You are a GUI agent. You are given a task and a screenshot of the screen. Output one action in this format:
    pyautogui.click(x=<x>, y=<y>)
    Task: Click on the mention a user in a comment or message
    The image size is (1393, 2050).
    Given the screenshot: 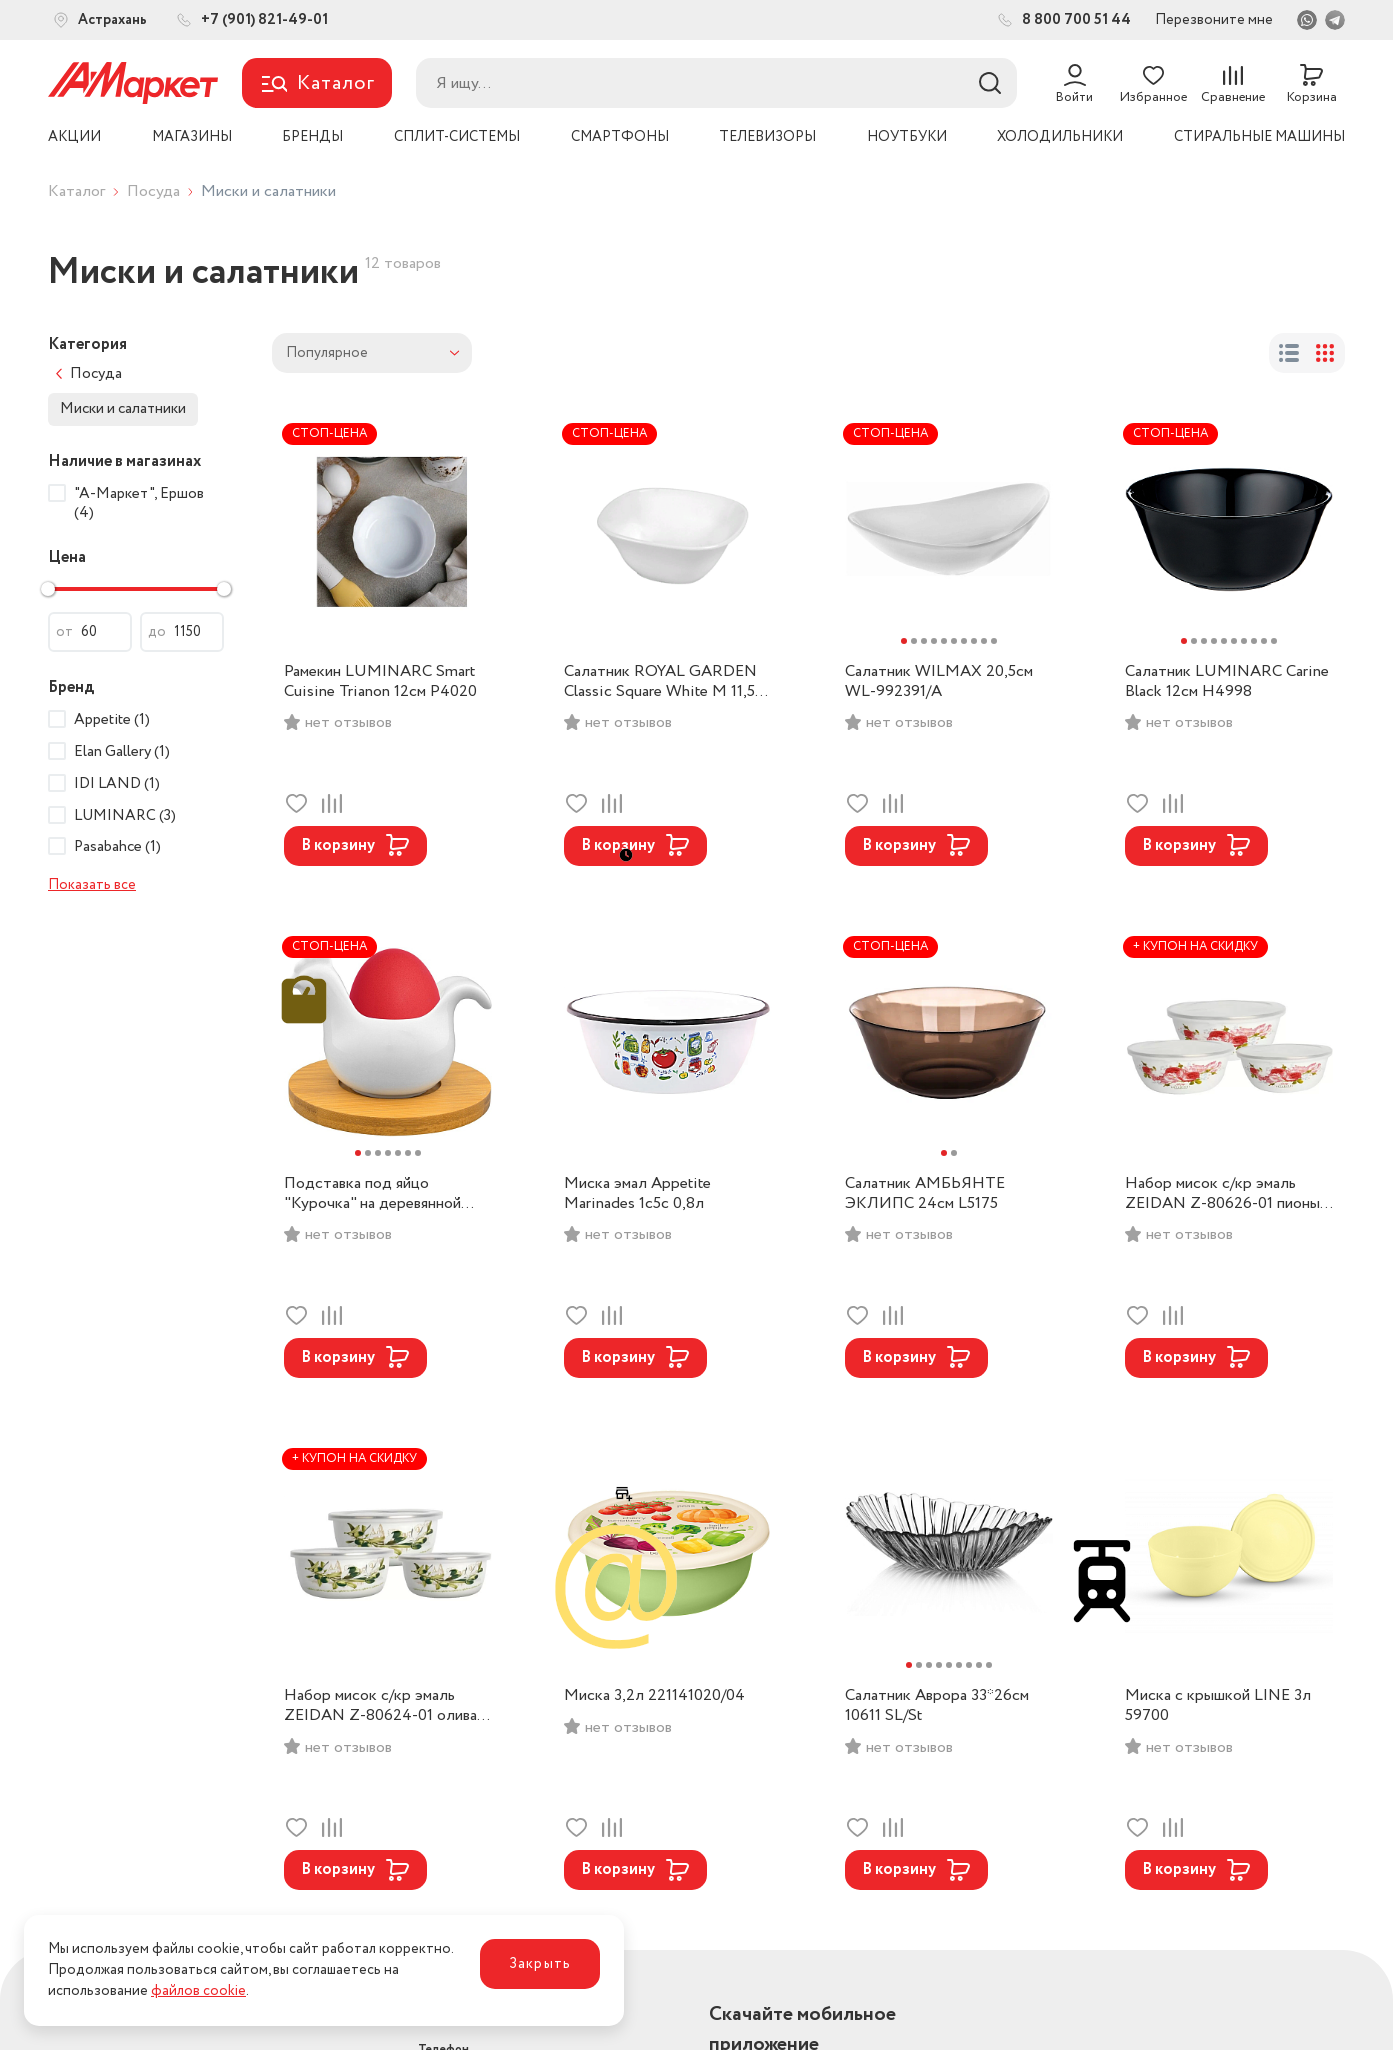 What is the action you would take?
    pyautogui.click(x=613, y=1583)
    